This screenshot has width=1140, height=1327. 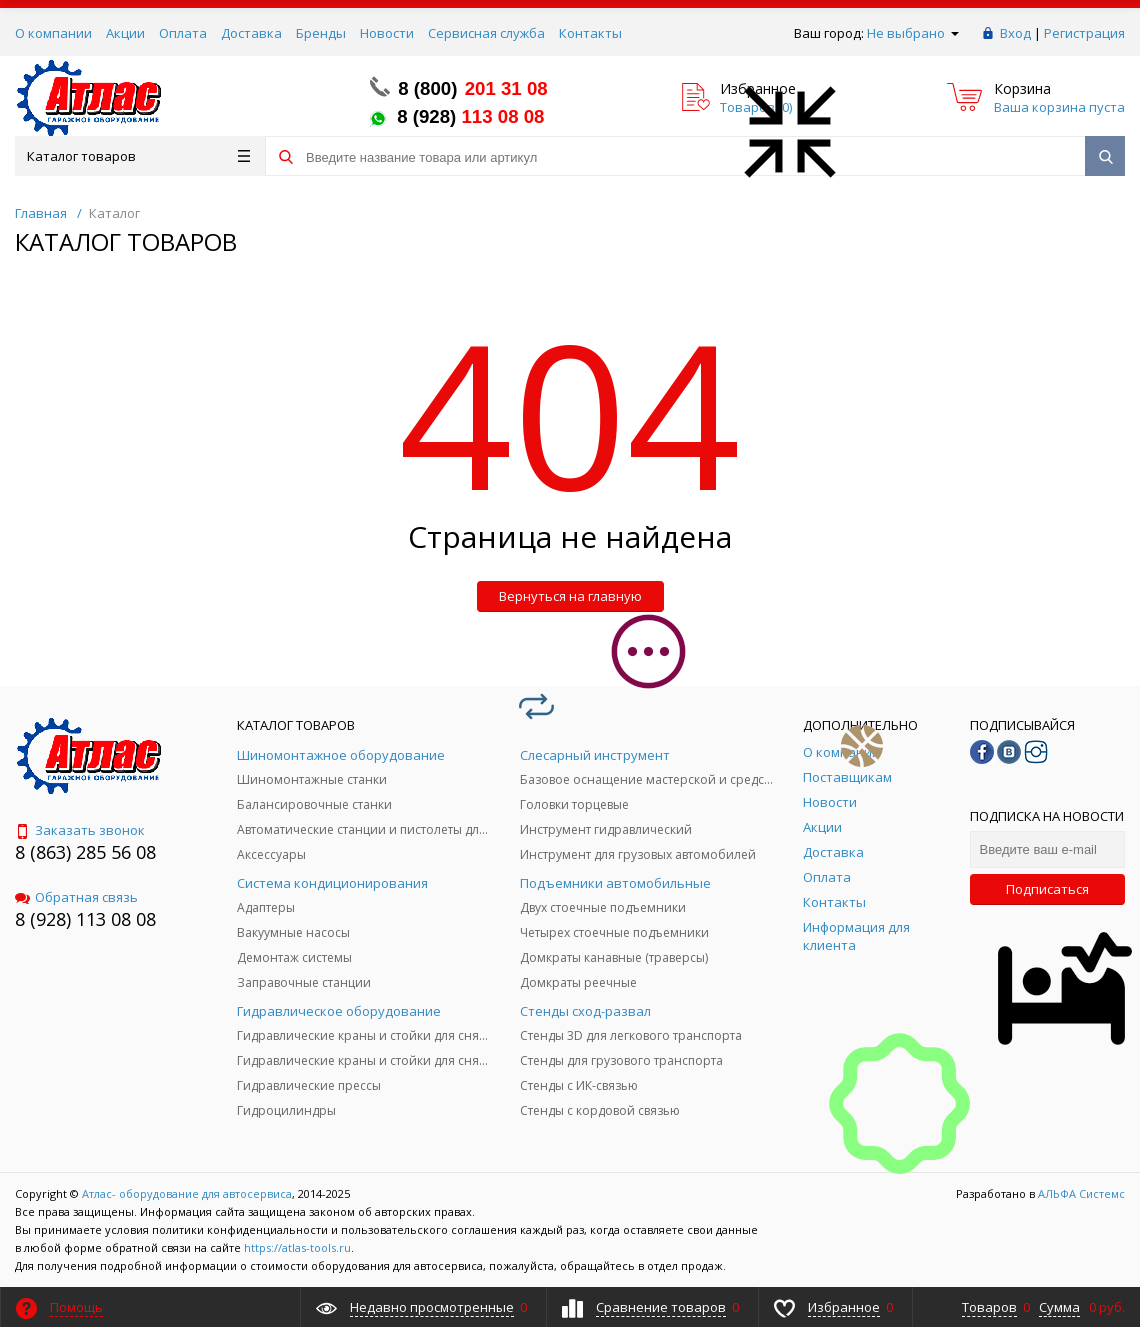 I want to click on enable repeat or loop playback, so click(x=536, y=706).